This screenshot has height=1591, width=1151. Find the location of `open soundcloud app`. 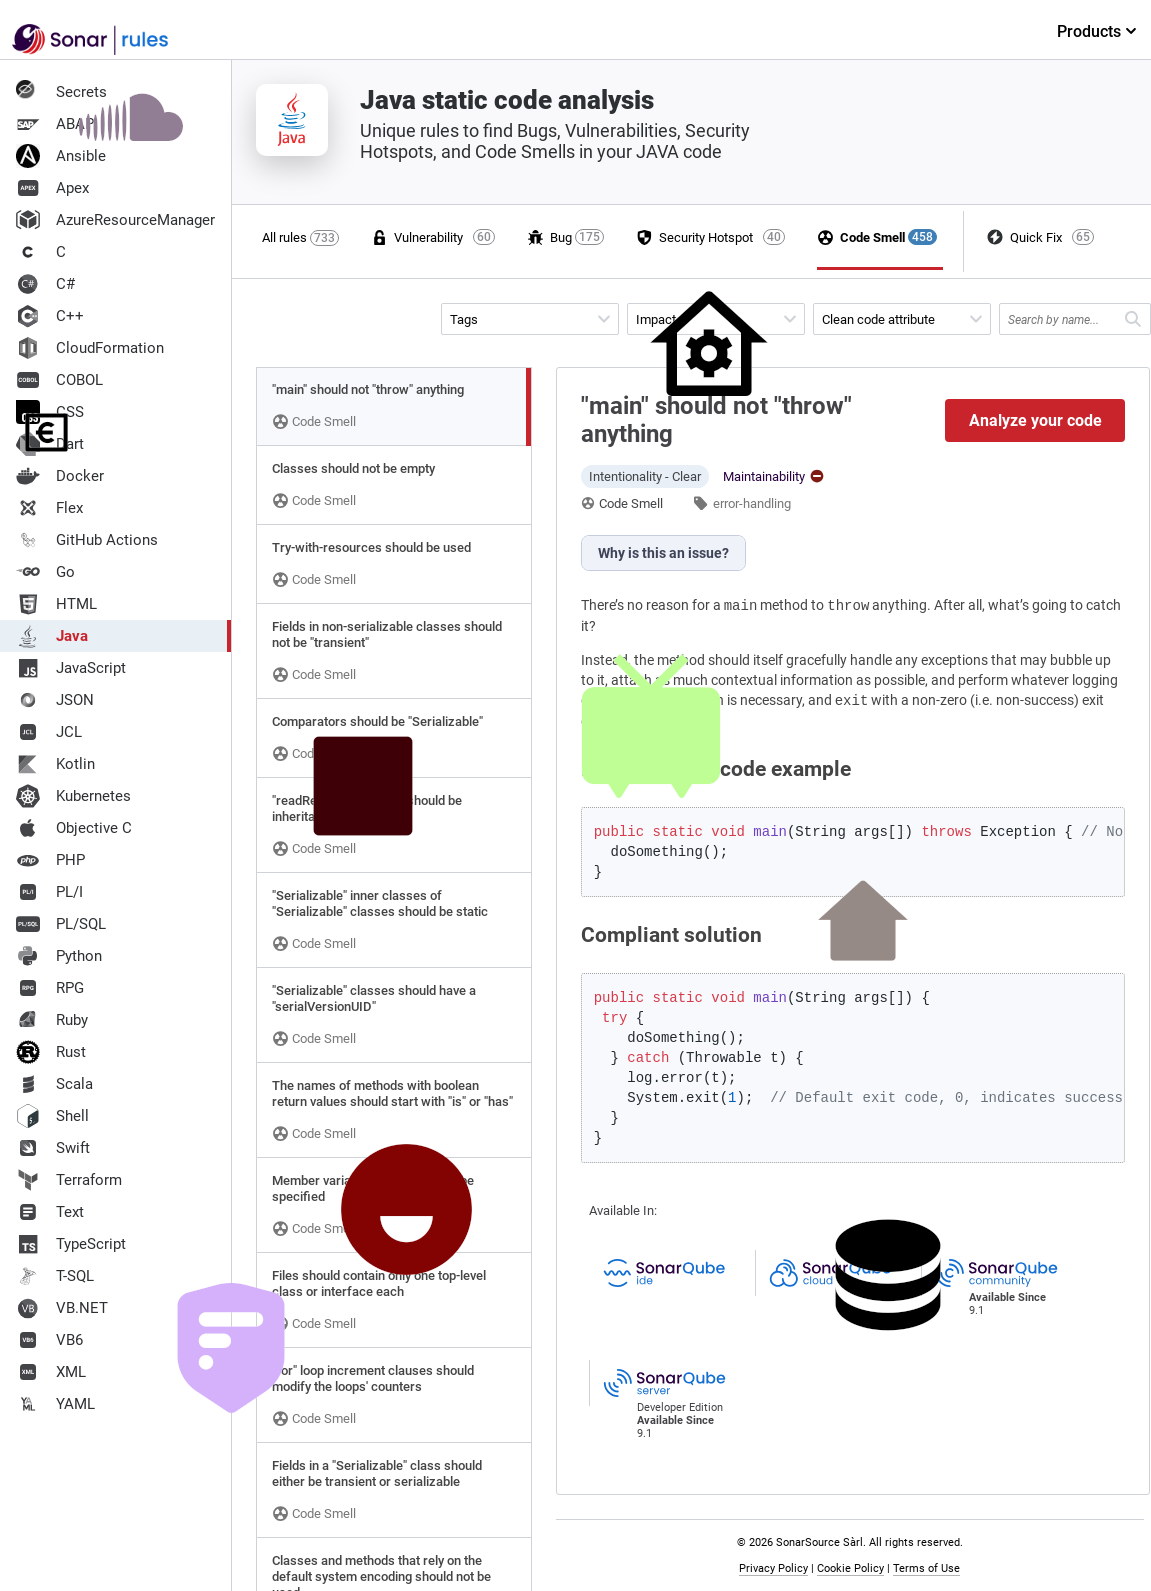

open soundcloud app is located at coordinates (131, 115).